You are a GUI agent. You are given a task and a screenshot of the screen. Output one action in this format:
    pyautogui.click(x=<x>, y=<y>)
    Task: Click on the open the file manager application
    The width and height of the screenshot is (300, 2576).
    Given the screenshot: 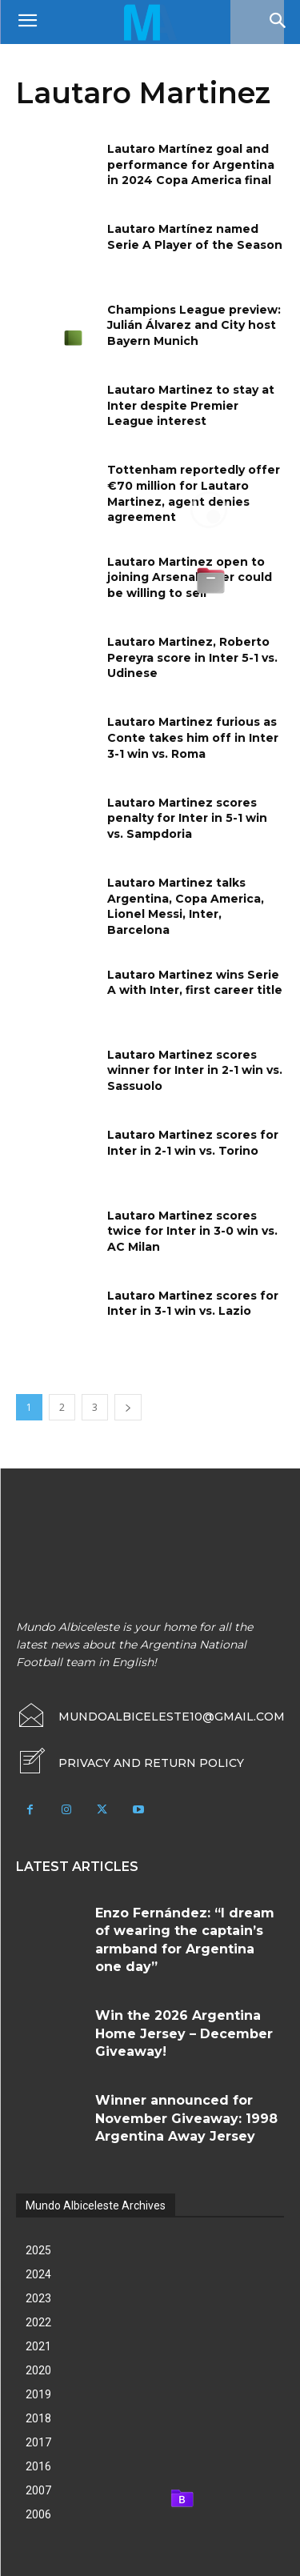 What is the action you would take?
    pyautogui.click(x=210, y=580)
    